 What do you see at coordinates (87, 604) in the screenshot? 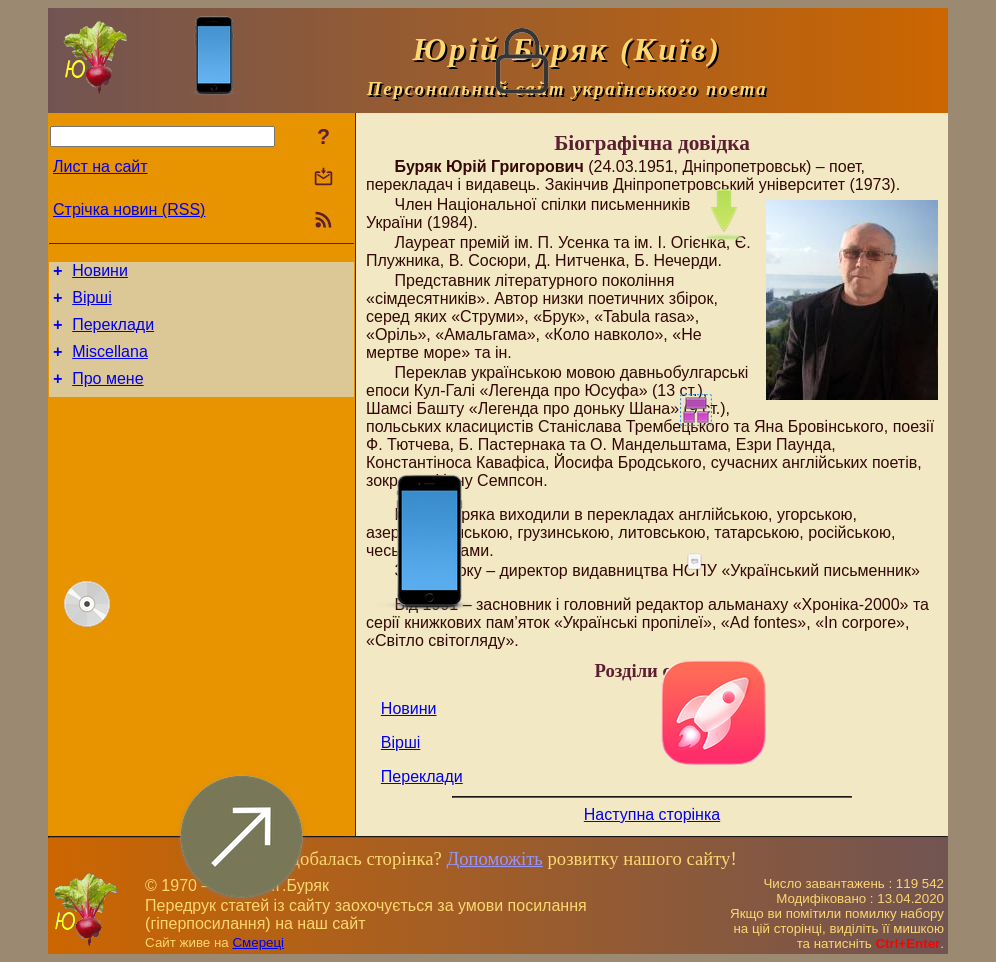
I see `indicates a CD, DVD, or optical disc drive` at bounding box center [87, 604].